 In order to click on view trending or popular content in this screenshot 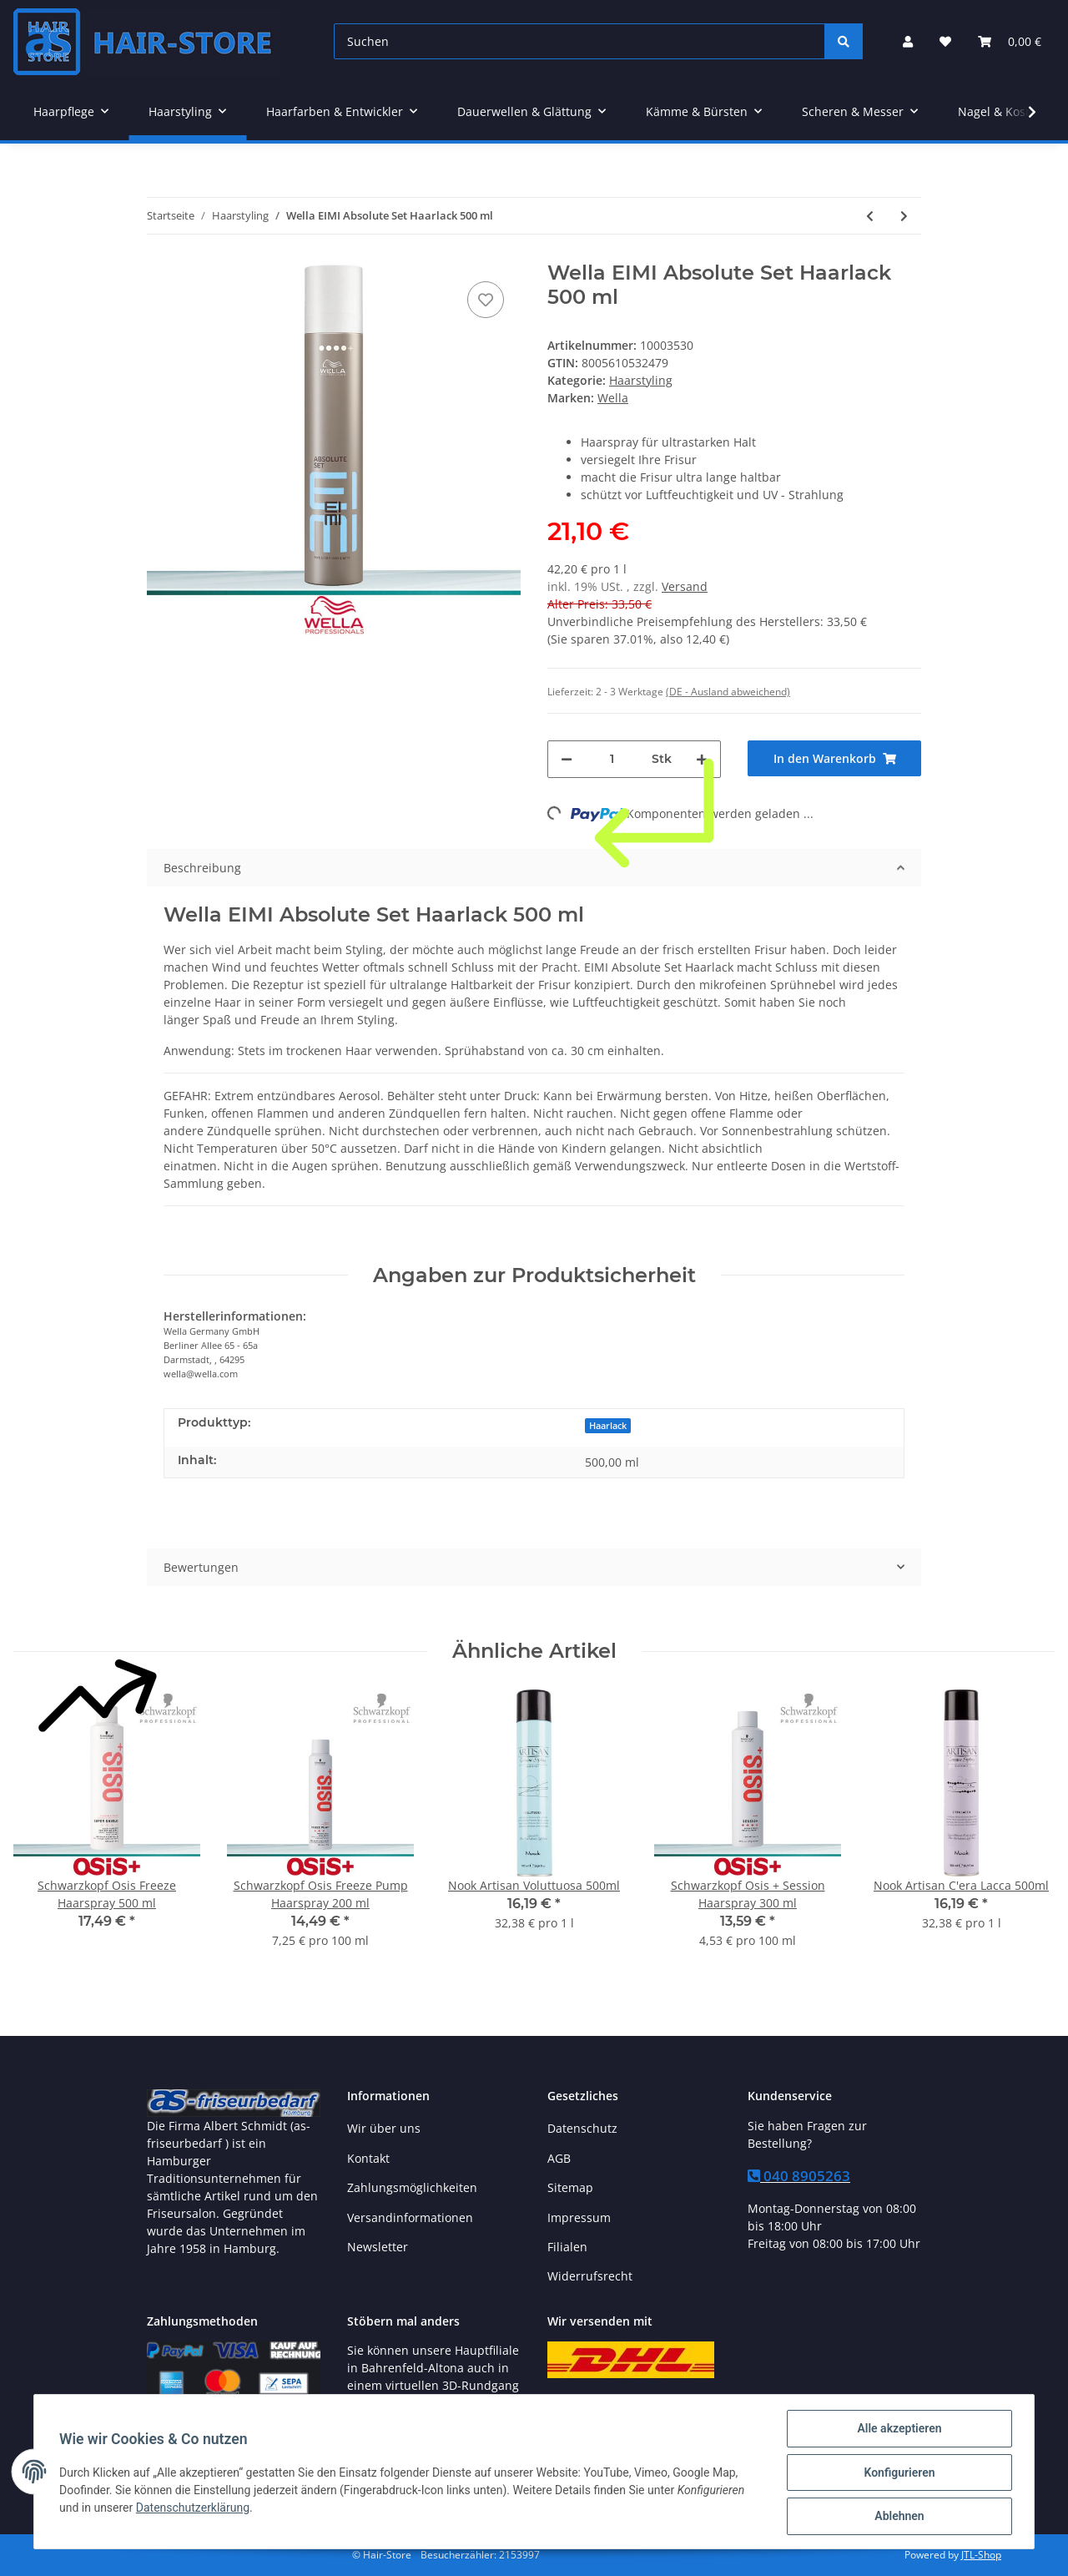, I will do `click(97, 1694)`.